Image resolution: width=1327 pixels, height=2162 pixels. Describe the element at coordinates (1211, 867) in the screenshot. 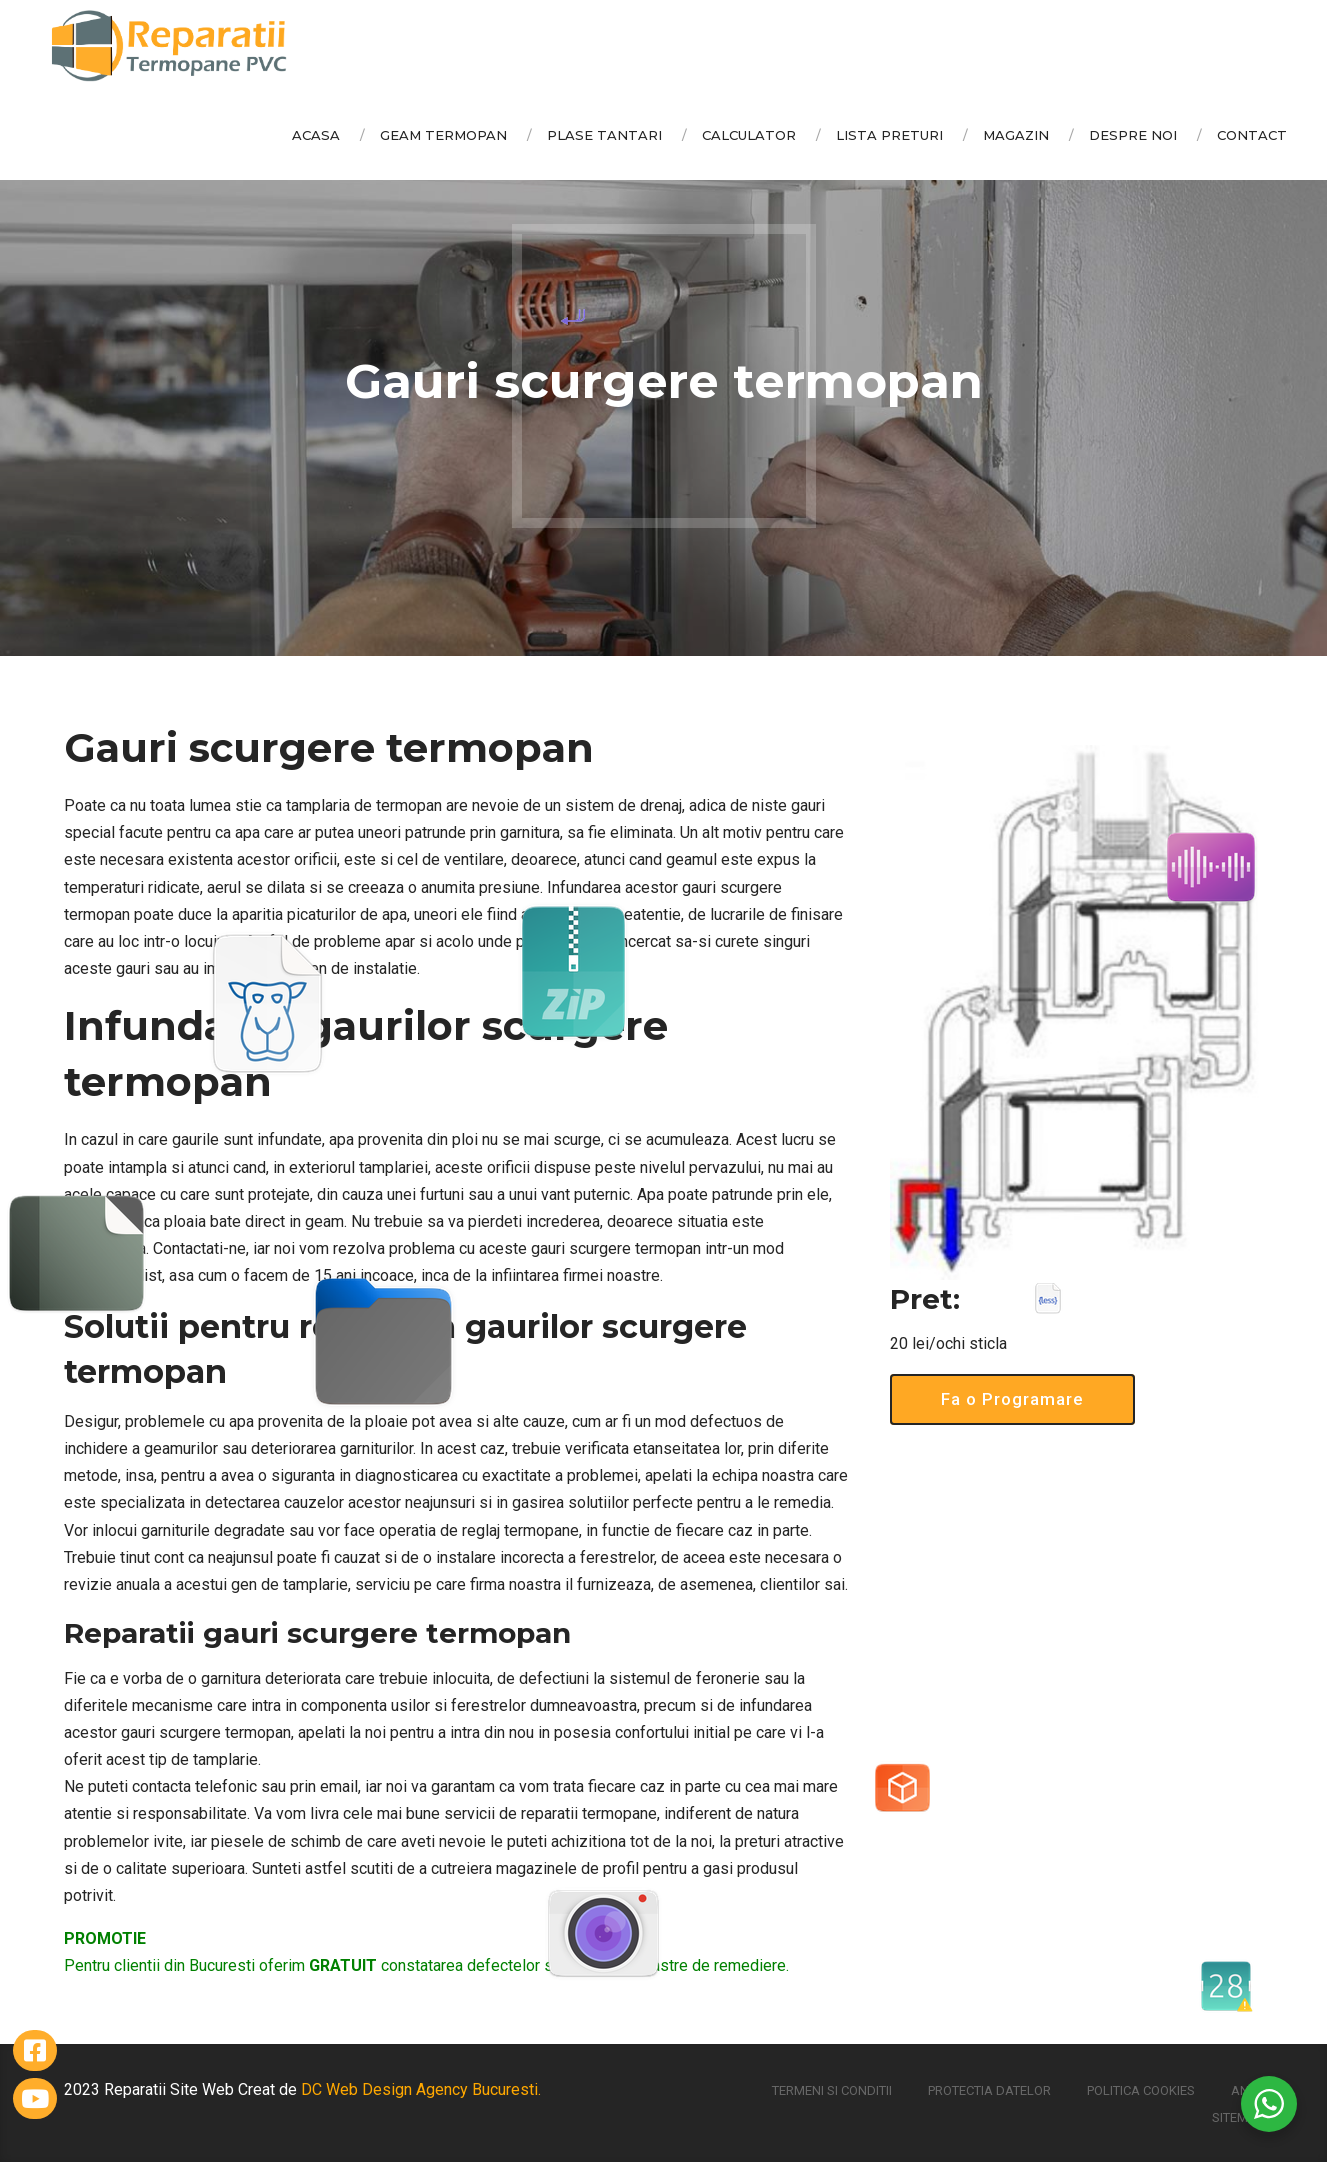

I see `open the sound recorder app` at that location.